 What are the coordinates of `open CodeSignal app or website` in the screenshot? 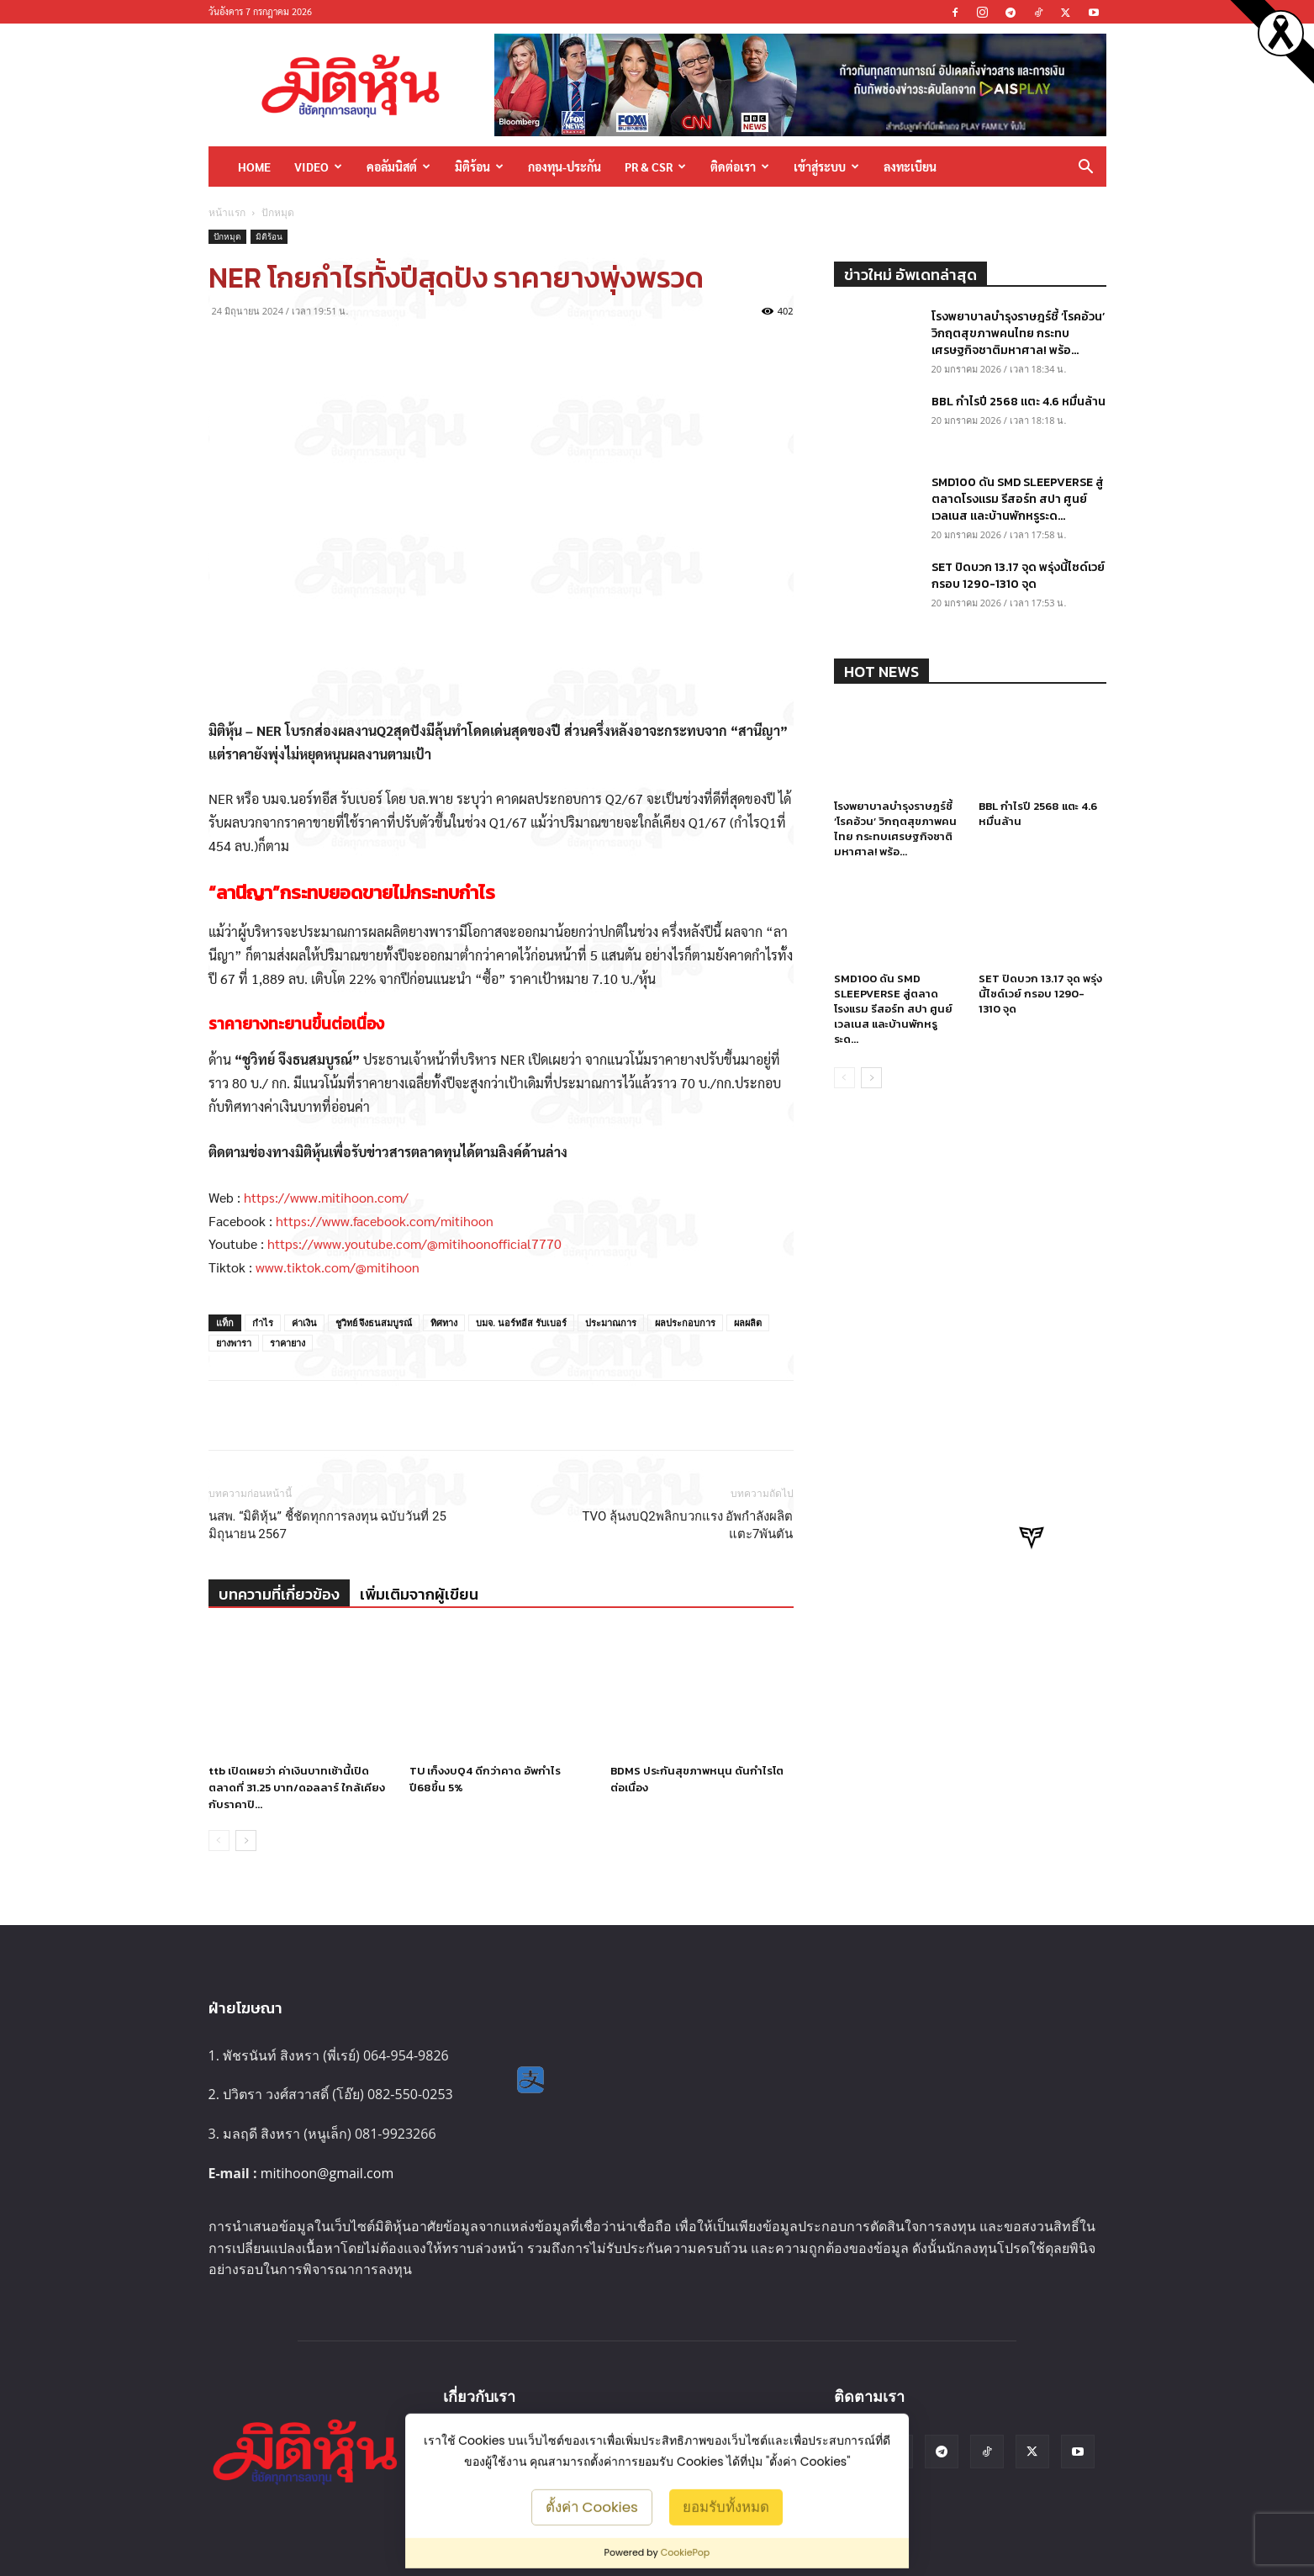 It's located at (1032, 1538).